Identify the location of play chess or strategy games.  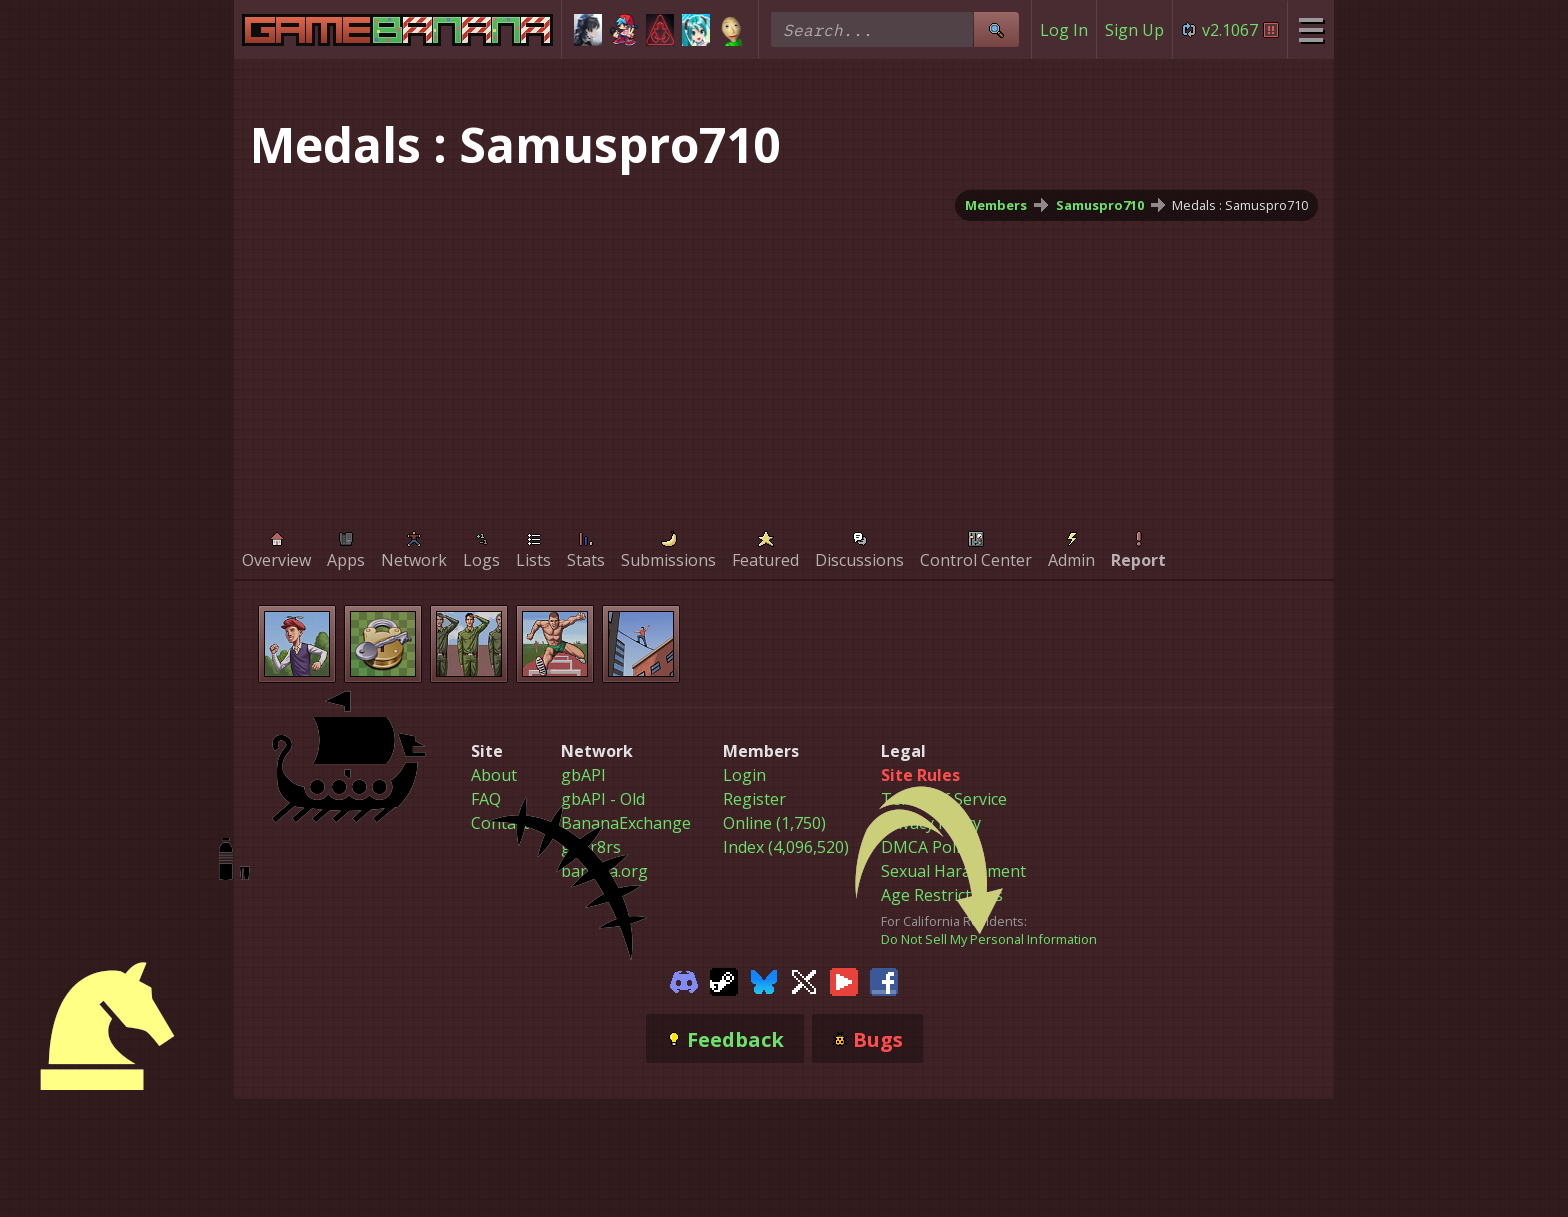
(107, 1014).